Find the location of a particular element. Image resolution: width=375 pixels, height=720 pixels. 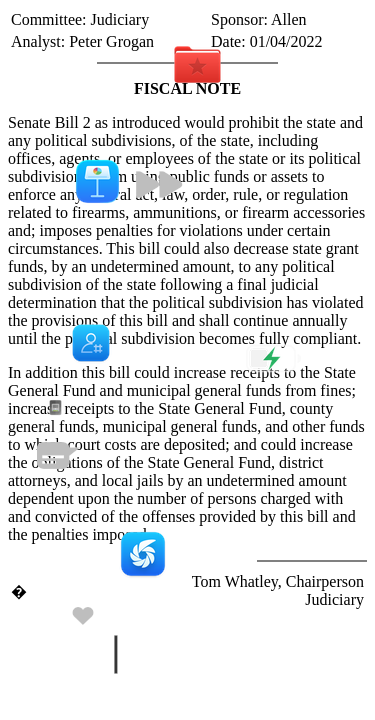

skip forward in media playback is located at coordinates (159, 184).